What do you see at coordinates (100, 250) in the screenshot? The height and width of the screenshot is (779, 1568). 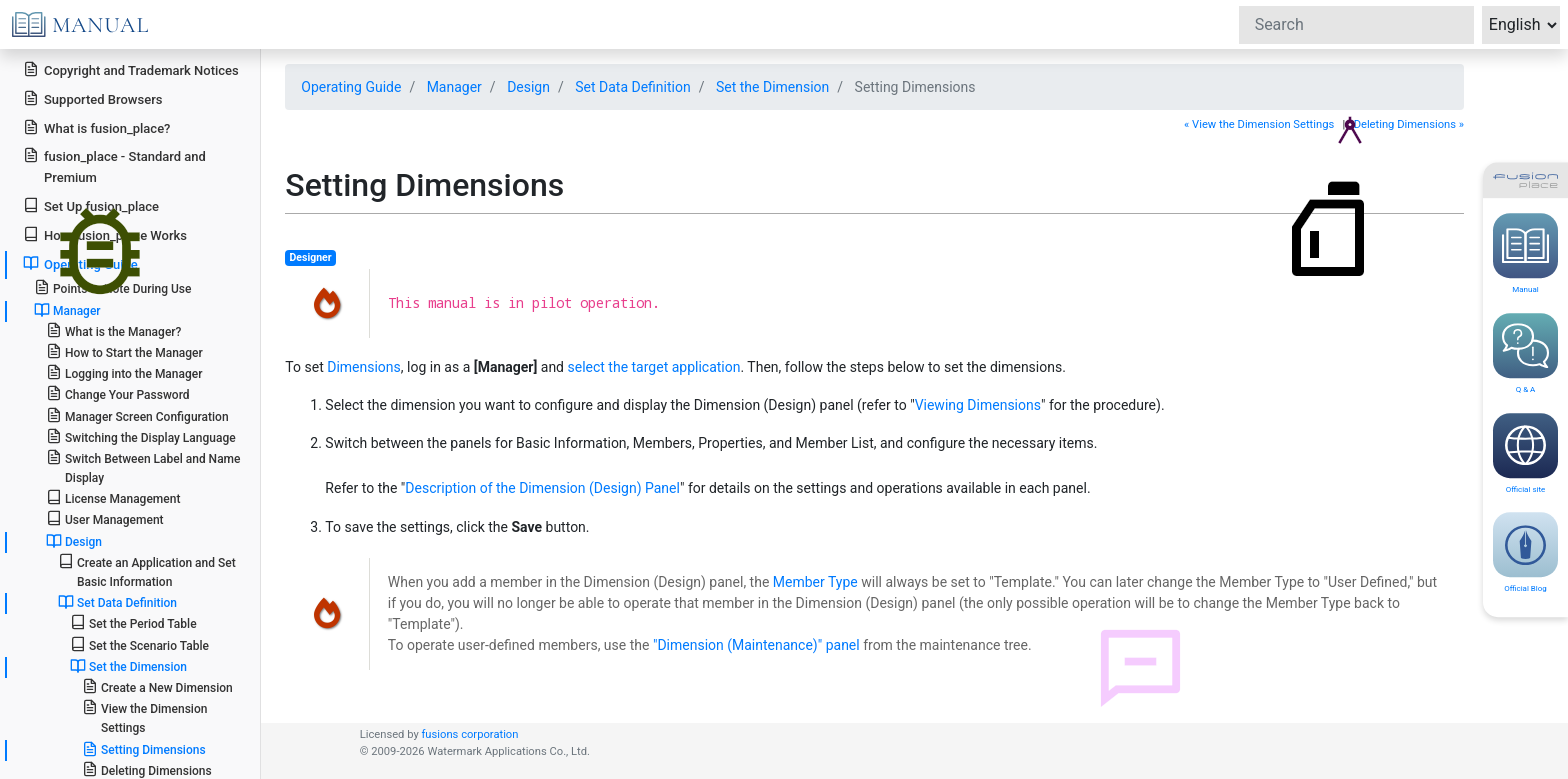 I see `report a bug or software issue` at bounding box center [100, 250].